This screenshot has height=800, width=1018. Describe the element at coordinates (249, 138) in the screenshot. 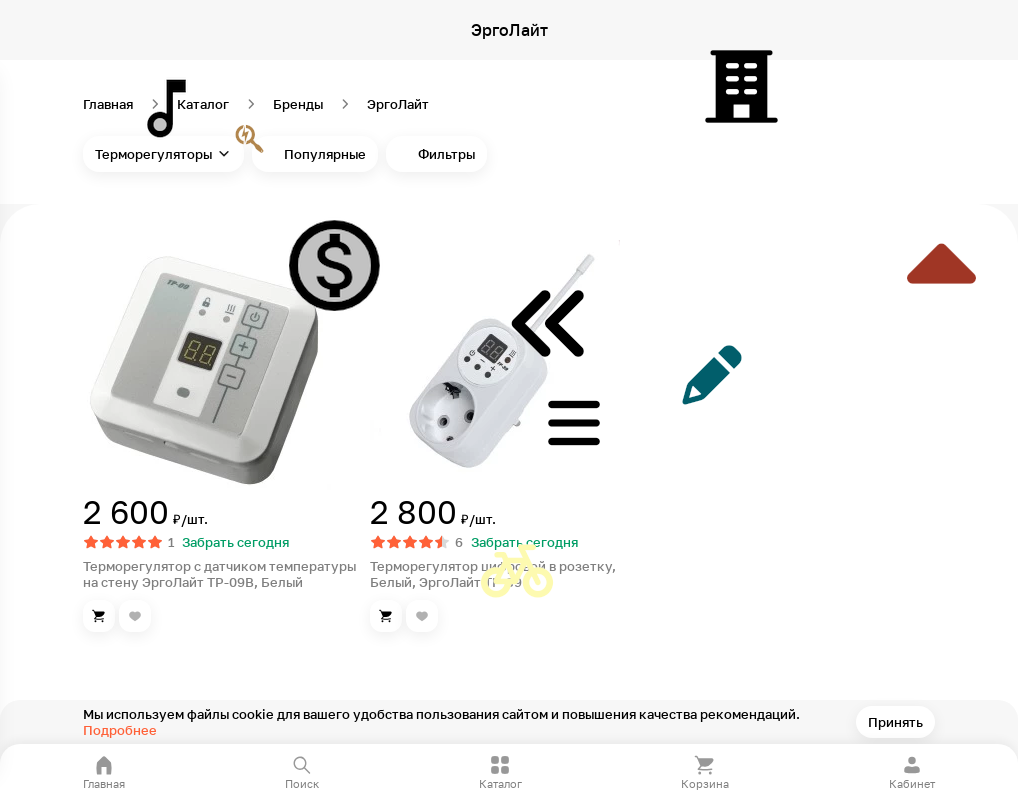

I see `searchengin logo` at that location.